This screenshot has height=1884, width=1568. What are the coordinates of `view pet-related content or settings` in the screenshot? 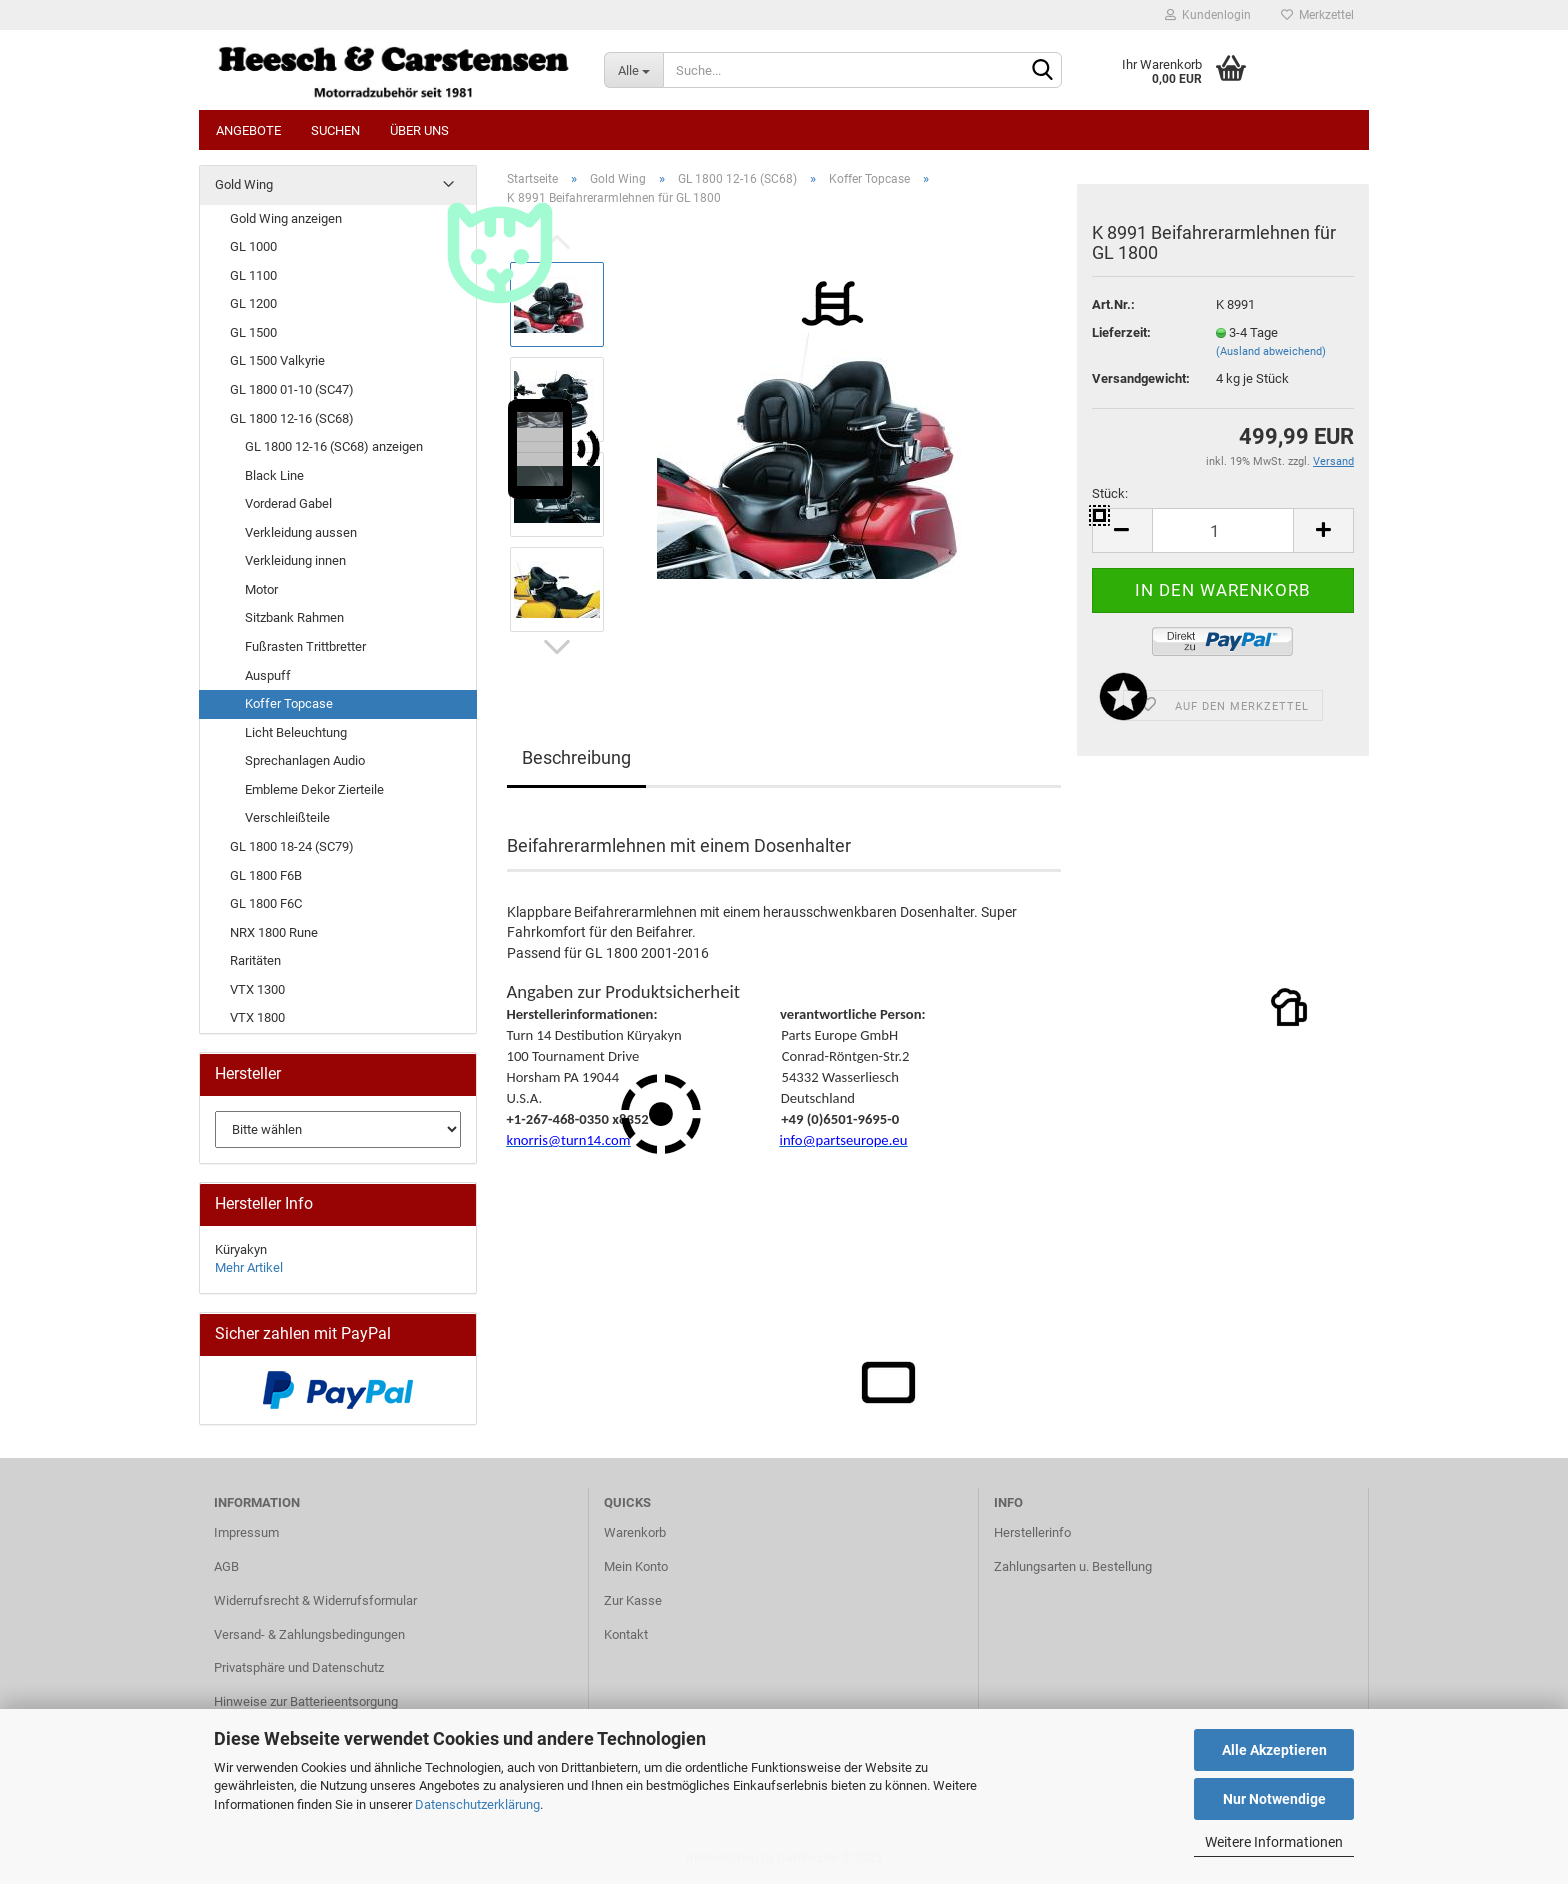 It's located at (500, 251).